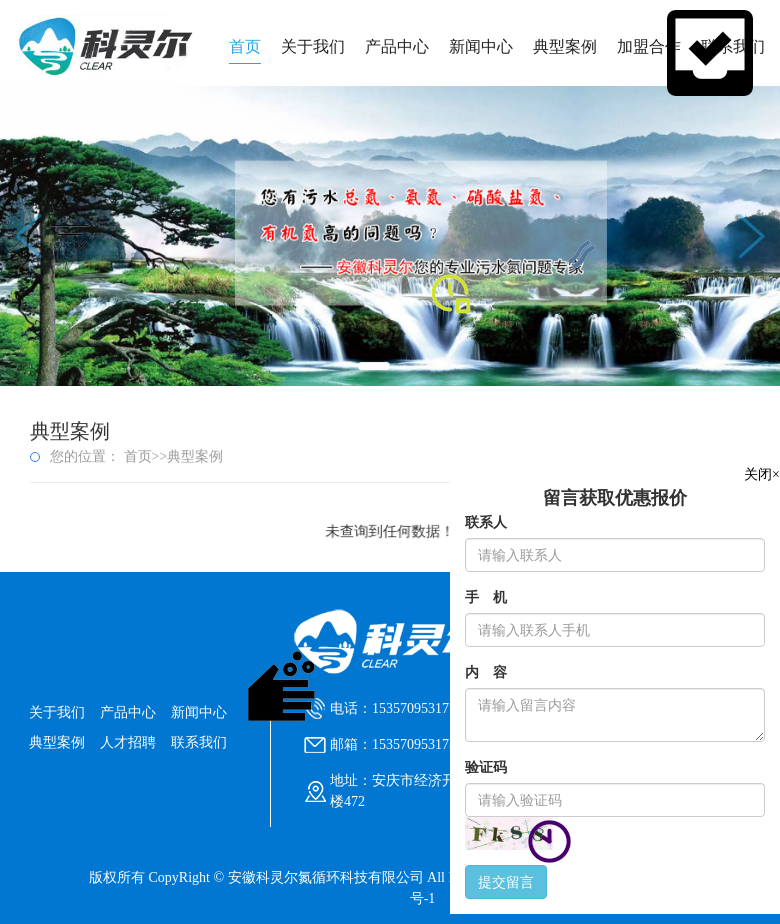  What do you see at coordinates (710, 53) in the screenshot?
I see `mark all inbox messages as read` at bounding box center [710, 53].